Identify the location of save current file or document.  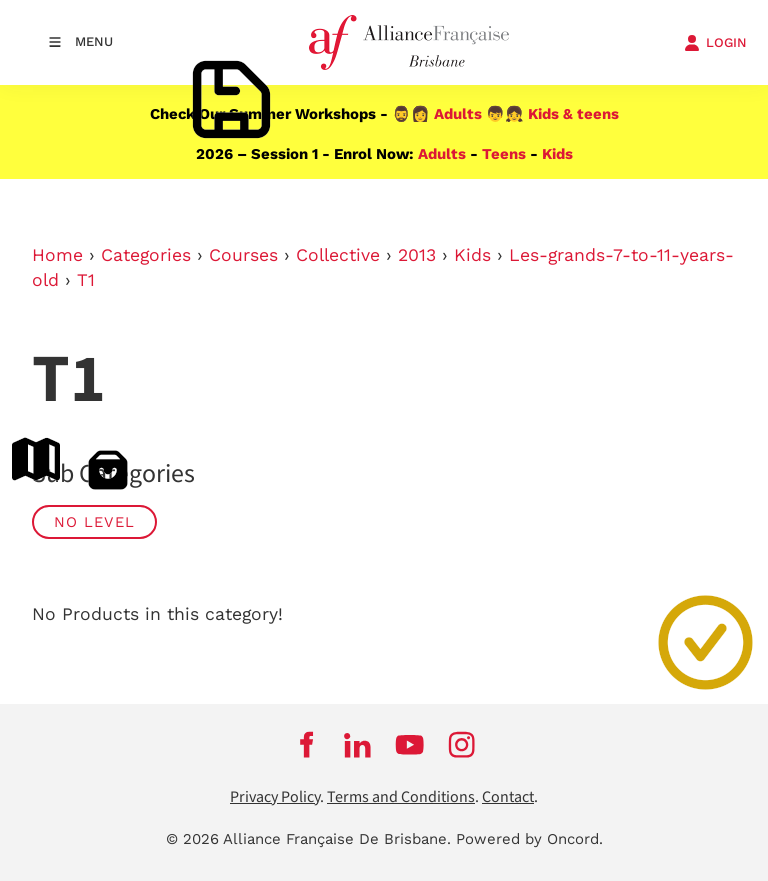
(231, 99).